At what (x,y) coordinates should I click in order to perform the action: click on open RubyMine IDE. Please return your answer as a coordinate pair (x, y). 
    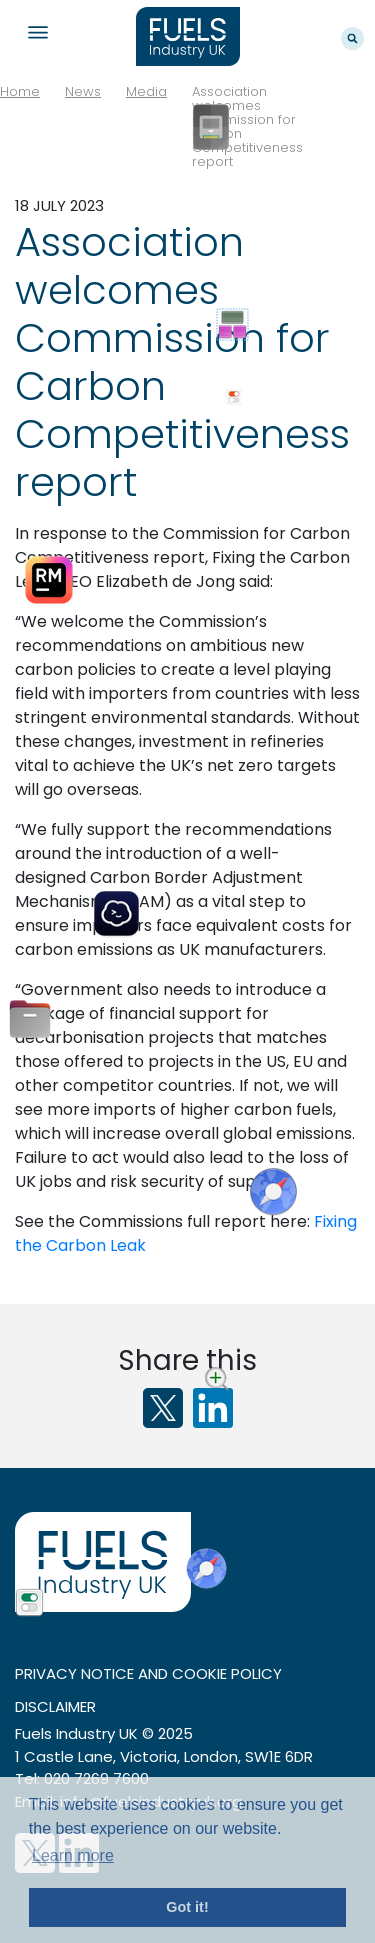
    Looking at the image, I should click on (49, 580).